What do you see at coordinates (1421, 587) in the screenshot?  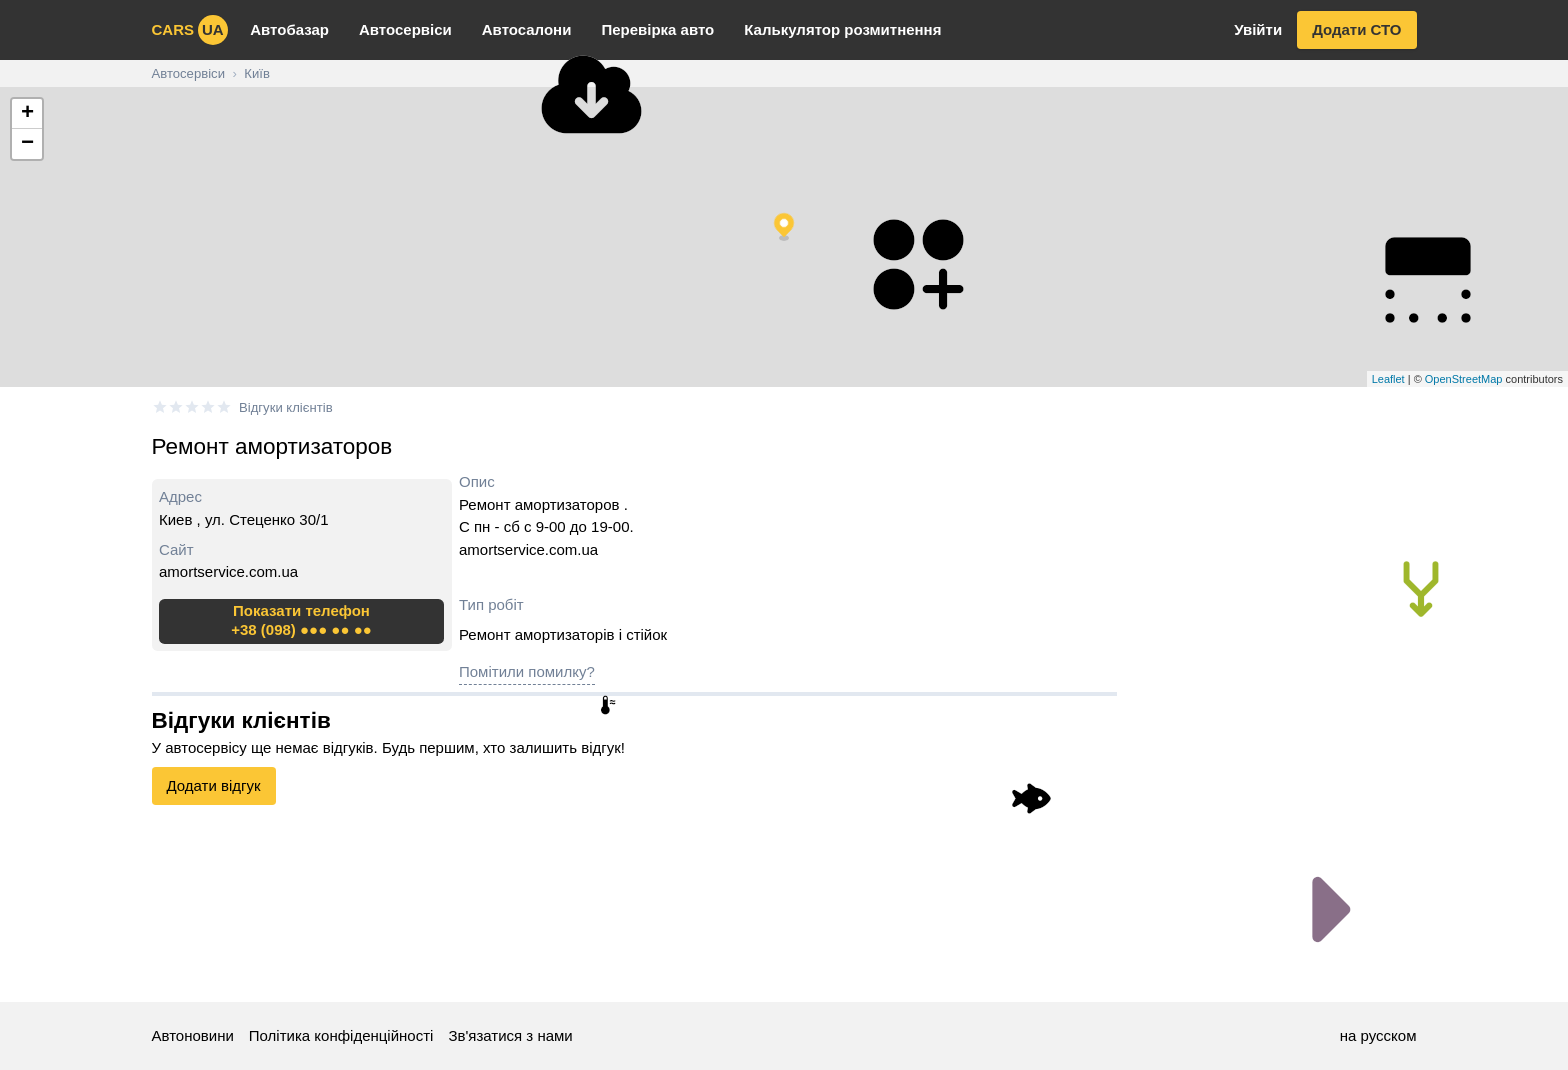 I see `merge branches or items together` at bounding box center [1421, 587].